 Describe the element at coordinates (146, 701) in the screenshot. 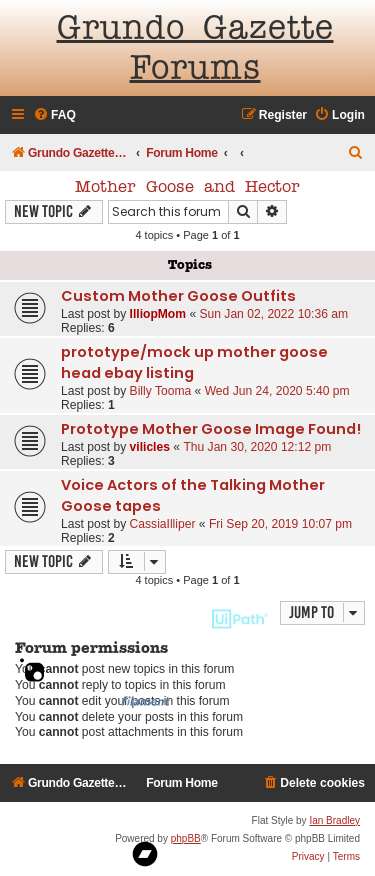

I see `filament brand logo` at that location.